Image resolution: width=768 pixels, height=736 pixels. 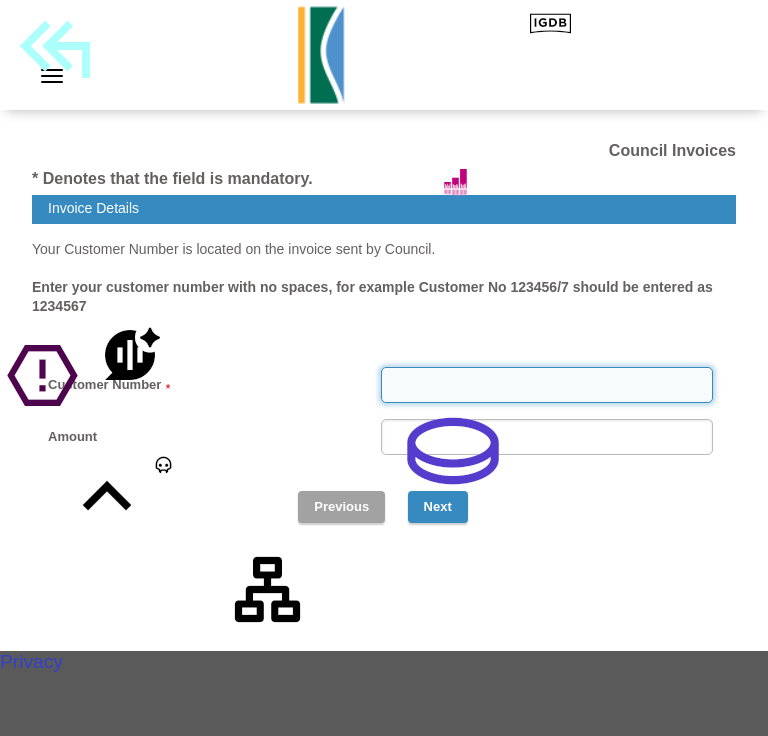 What do you see at coordinates (550, 23) in the screenshot?
I see `visit IGDB (Internet Game Database) website` at bounding box center [550, 23].